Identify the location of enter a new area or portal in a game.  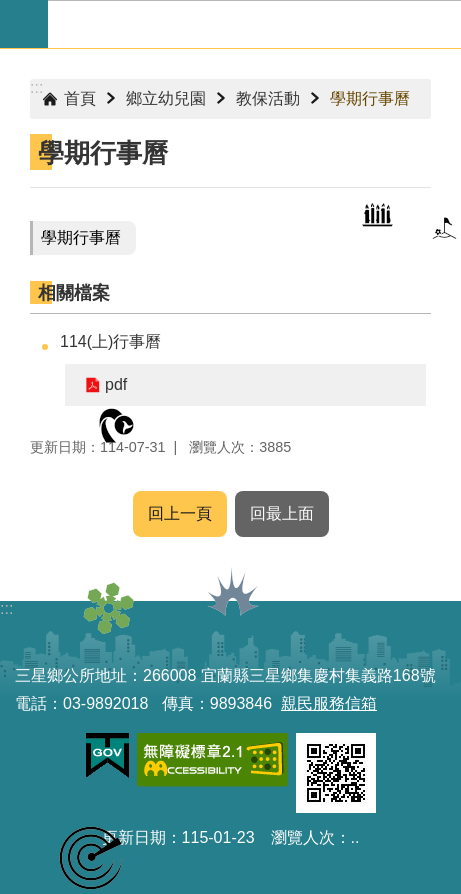
(233, 592).